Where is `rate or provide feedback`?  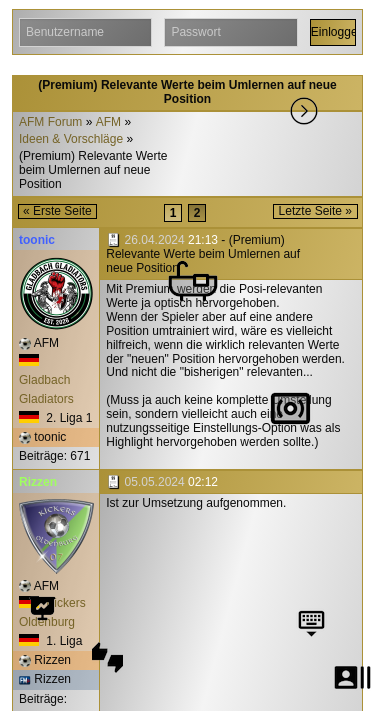
rate or provide feedback is located at coordinates (107, 657).